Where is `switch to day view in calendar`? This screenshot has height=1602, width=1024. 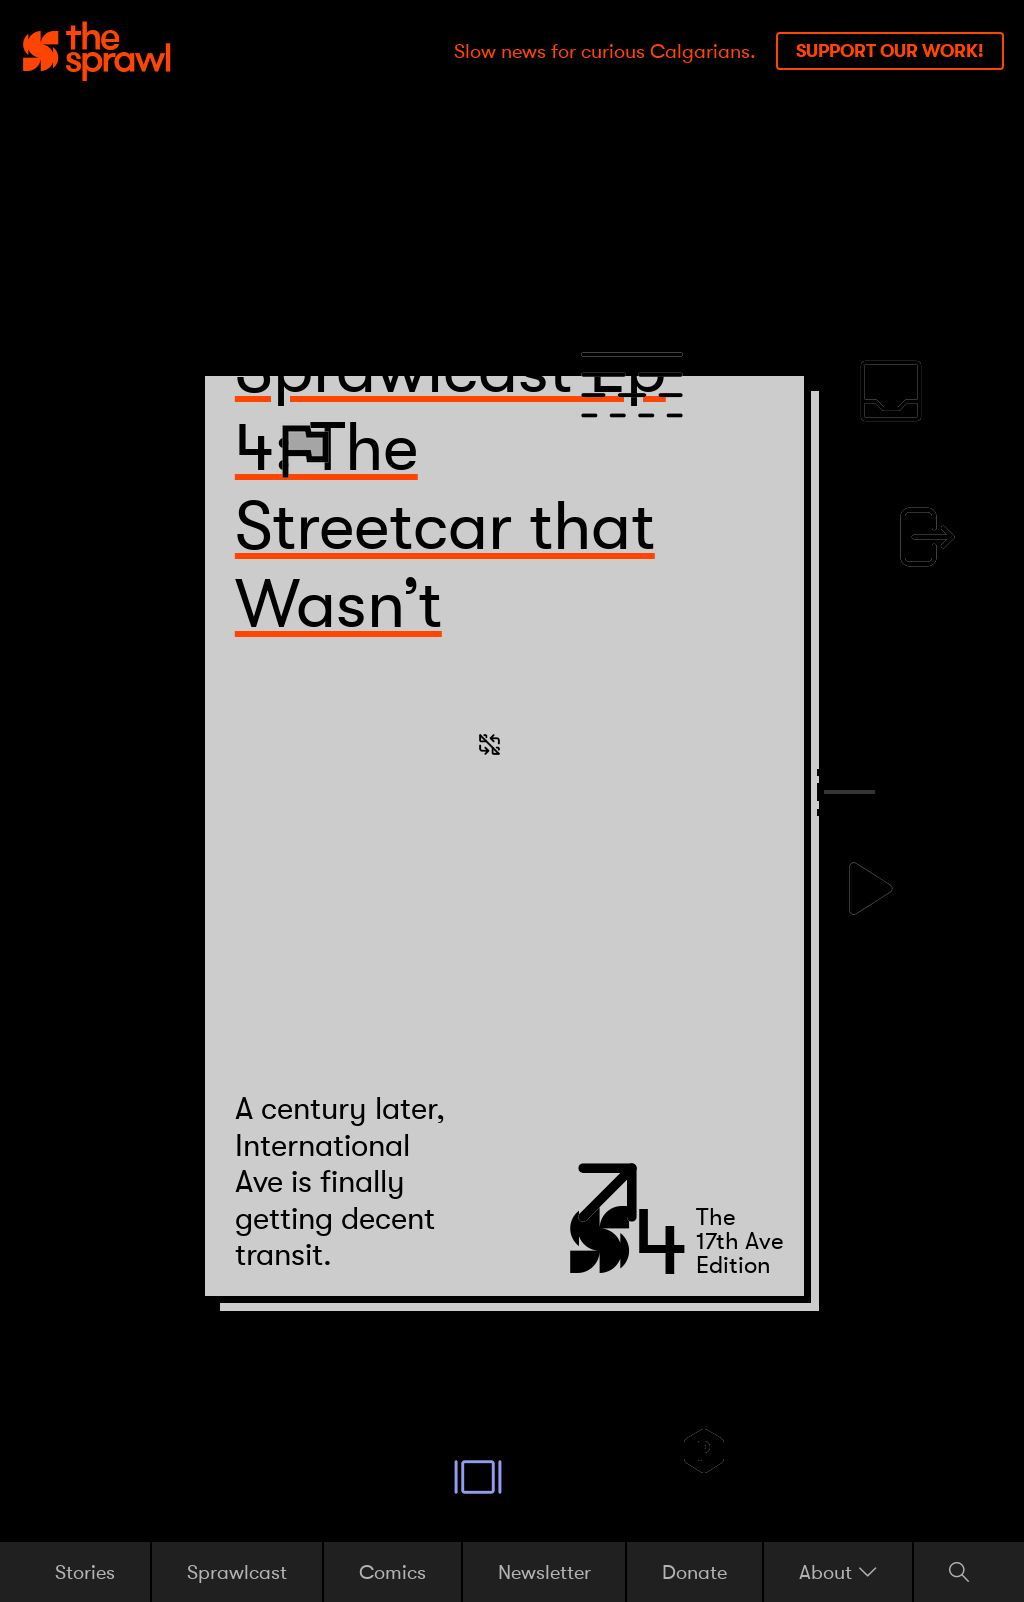 switch to day view in calendar is located at coordinates (849, 790).